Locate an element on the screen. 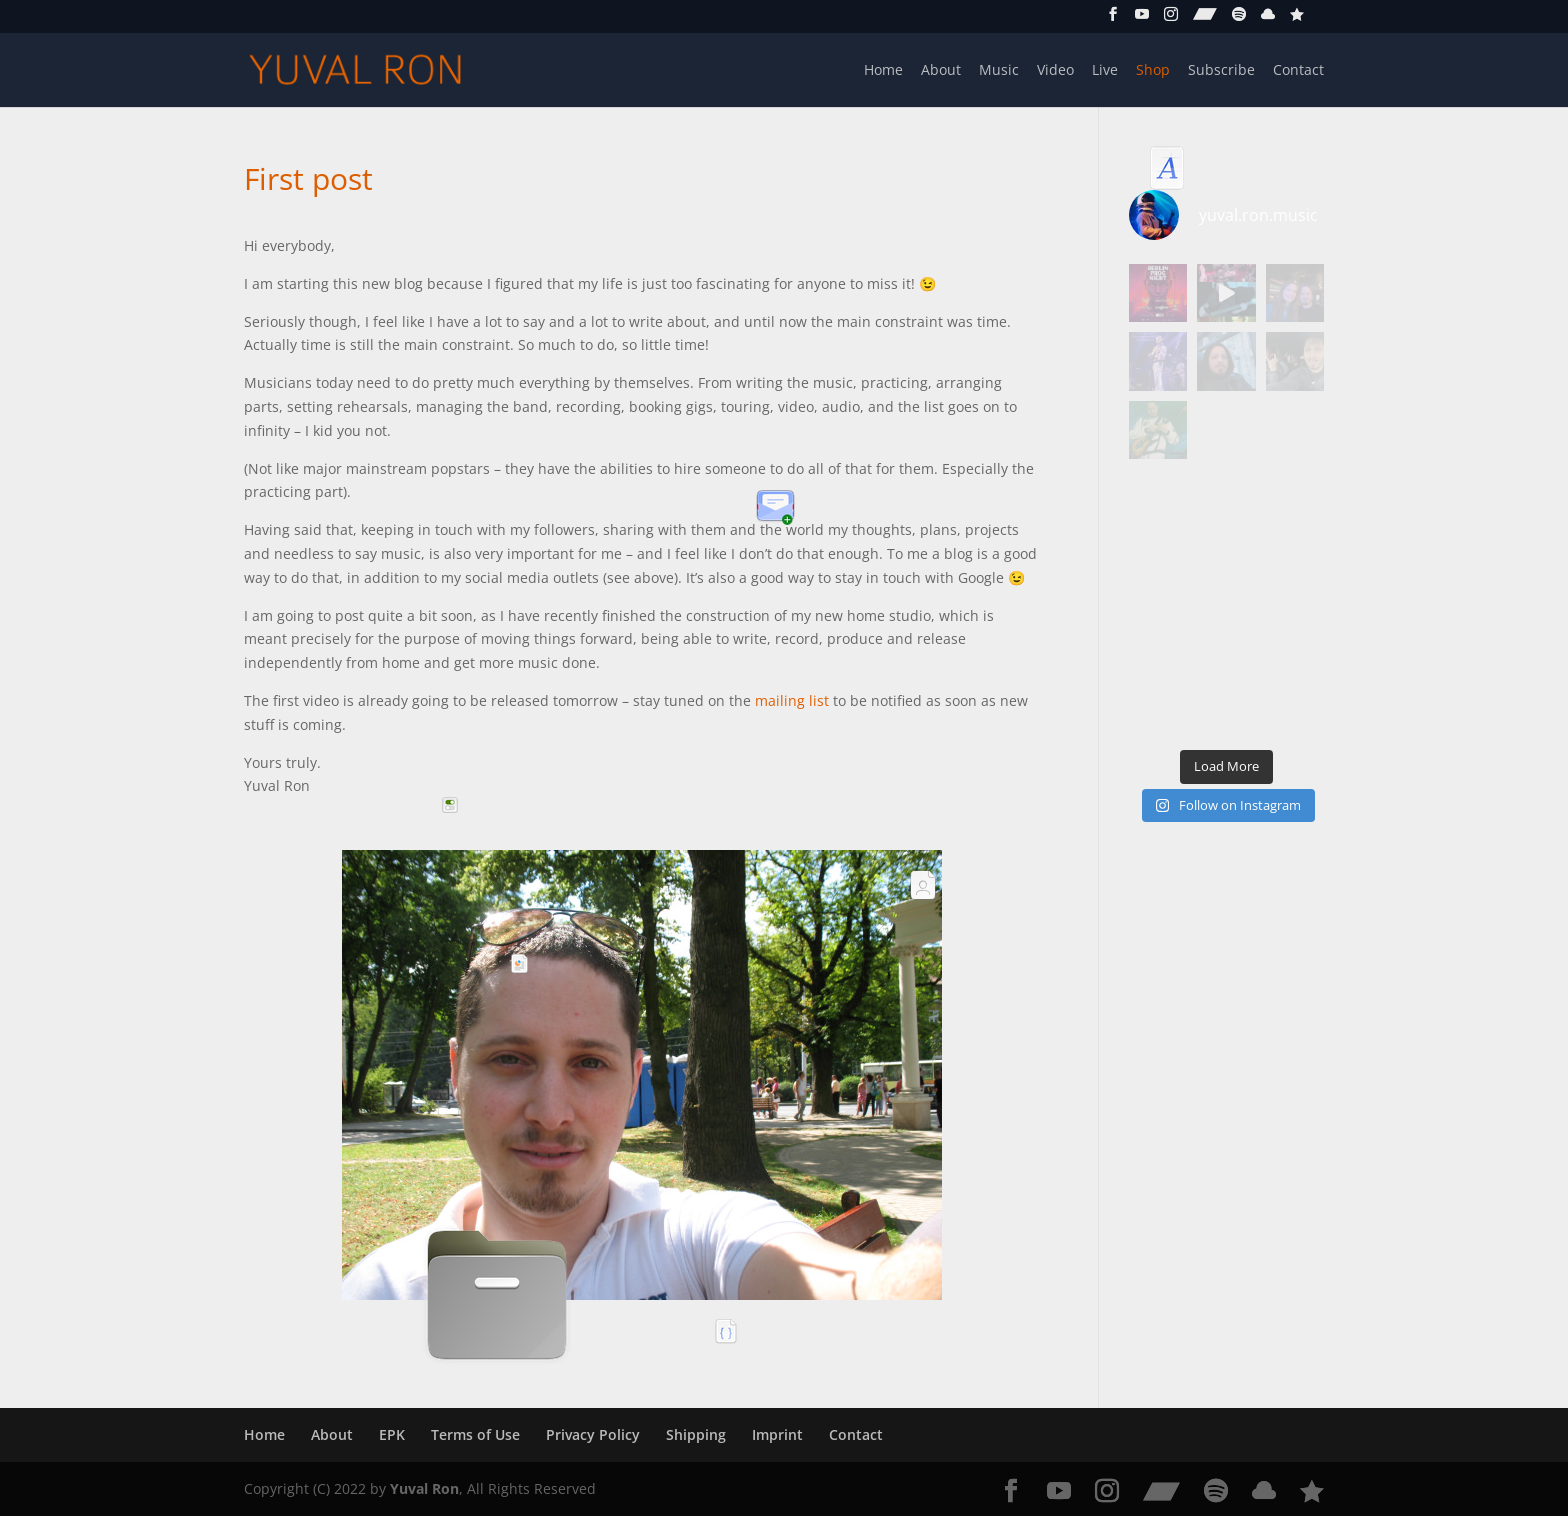 Image resolution: width=1568 pixels, height=1516 pixels. open a font file is located at coordinates (1167, 168).